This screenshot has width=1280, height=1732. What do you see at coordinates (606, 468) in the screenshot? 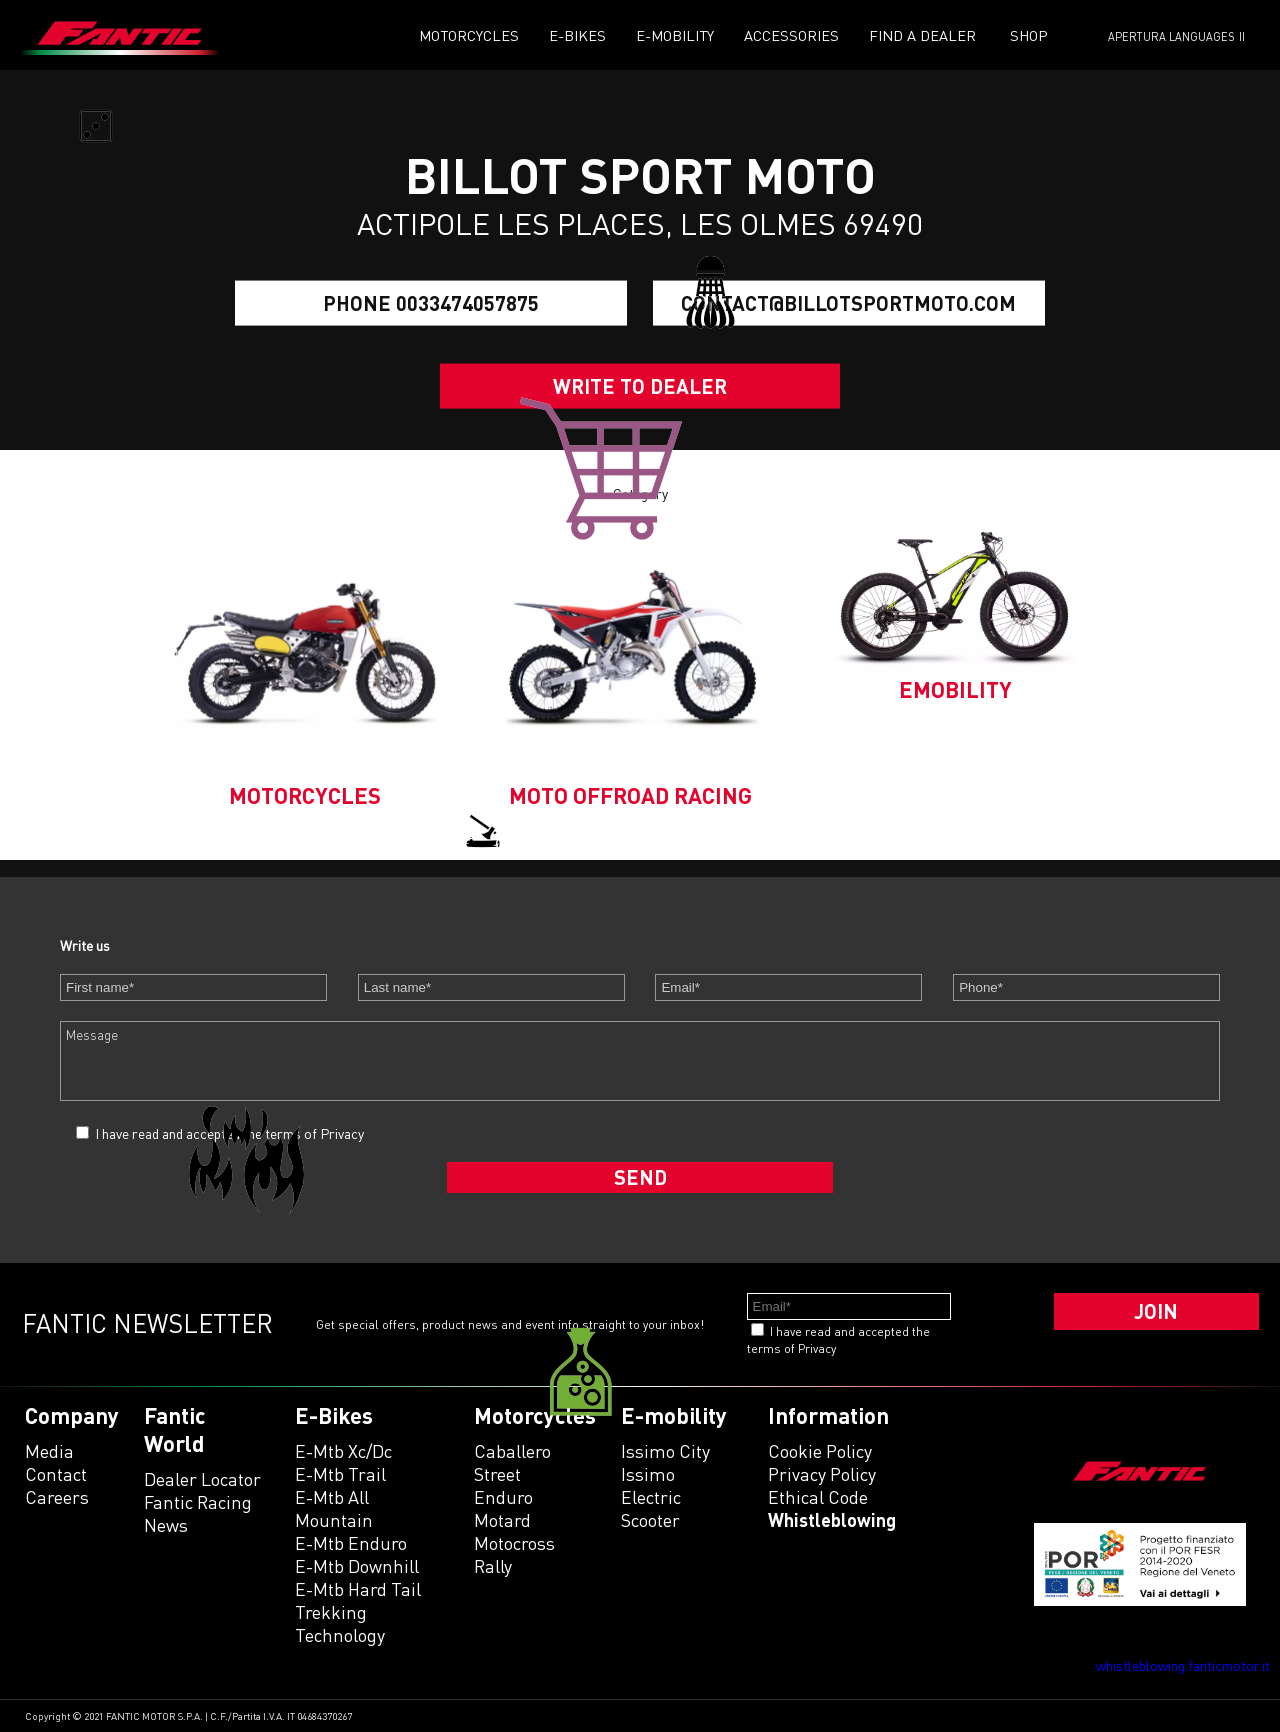
I see `view your shopping cart` at bounding box center [606, 468].